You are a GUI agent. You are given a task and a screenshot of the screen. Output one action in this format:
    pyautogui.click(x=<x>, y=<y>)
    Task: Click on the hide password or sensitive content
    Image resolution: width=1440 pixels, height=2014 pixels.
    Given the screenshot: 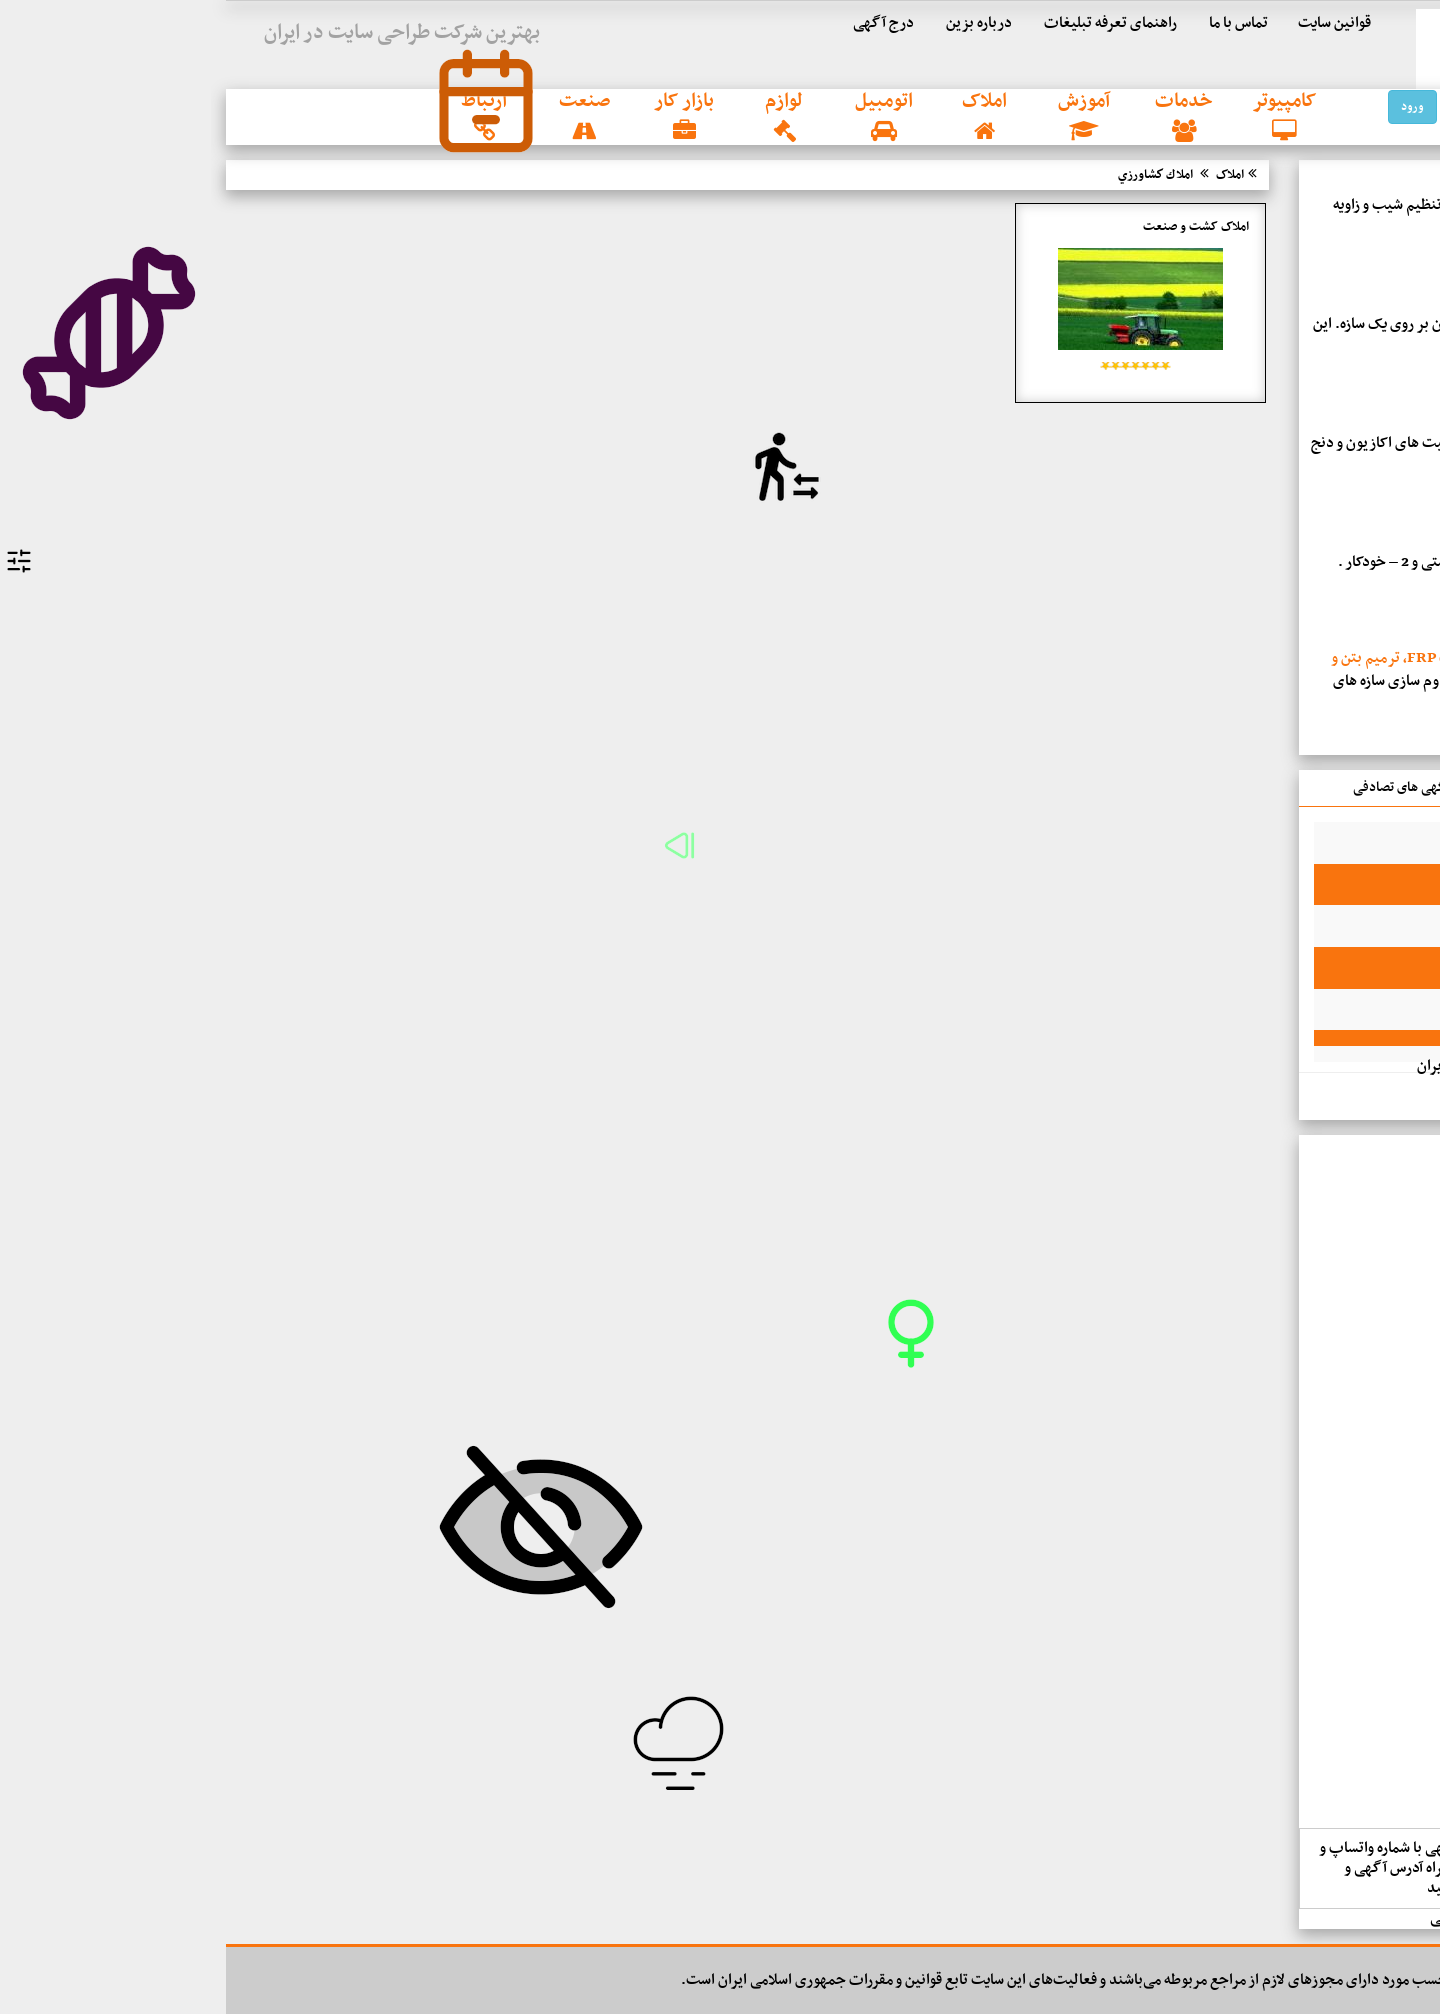 What is the action you would take?
    pyautogui.click(x=541, y=1527)
    